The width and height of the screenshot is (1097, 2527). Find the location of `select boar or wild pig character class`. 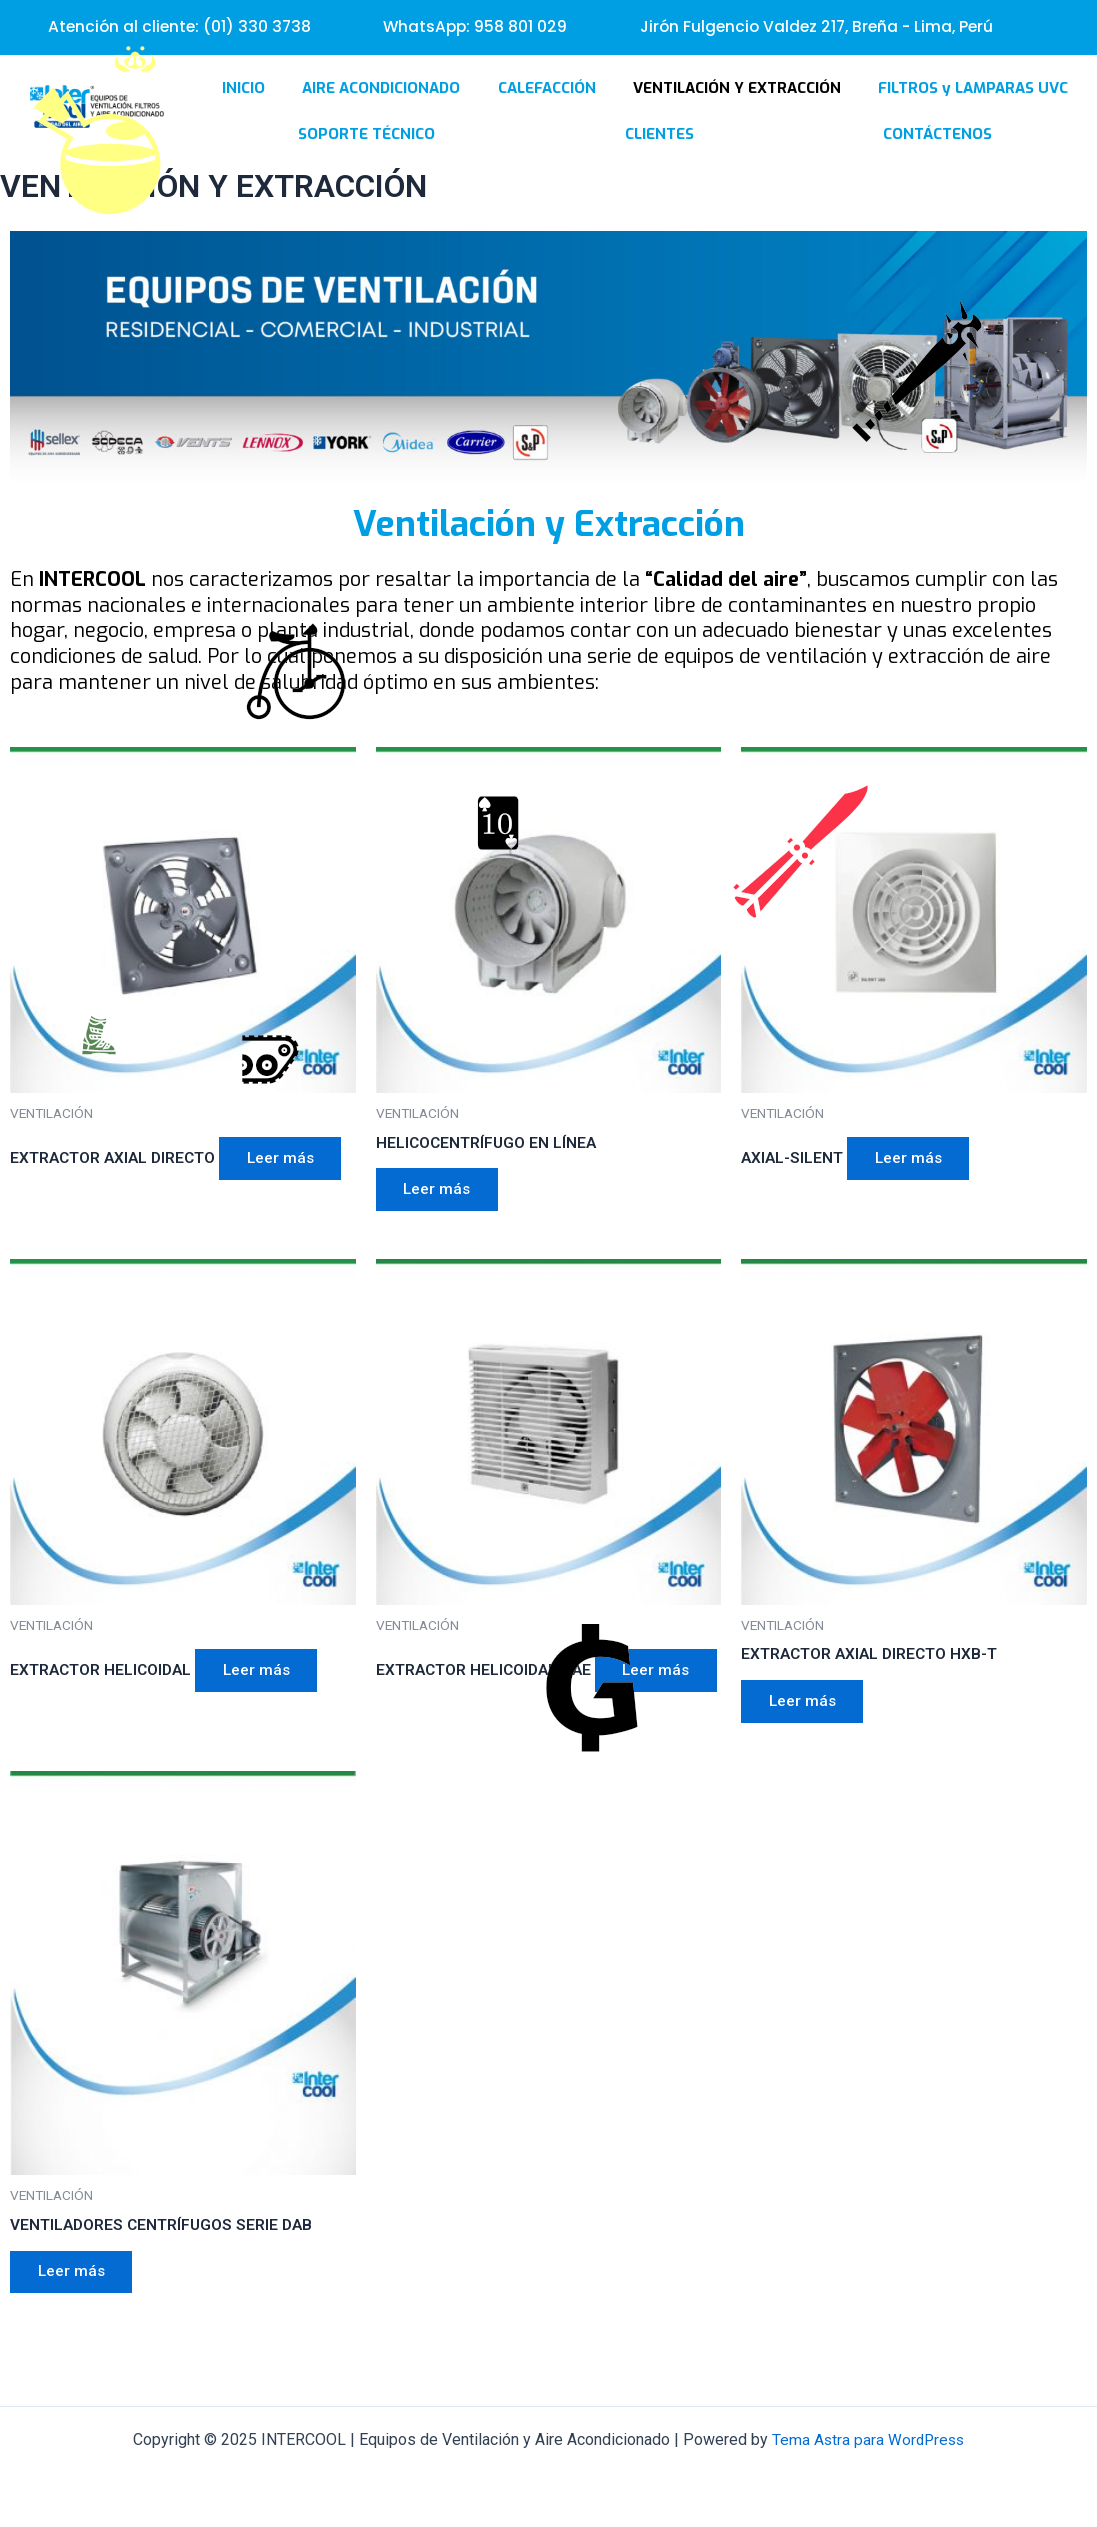

select boar or wild pig character class is located at coordinates (135, 58).